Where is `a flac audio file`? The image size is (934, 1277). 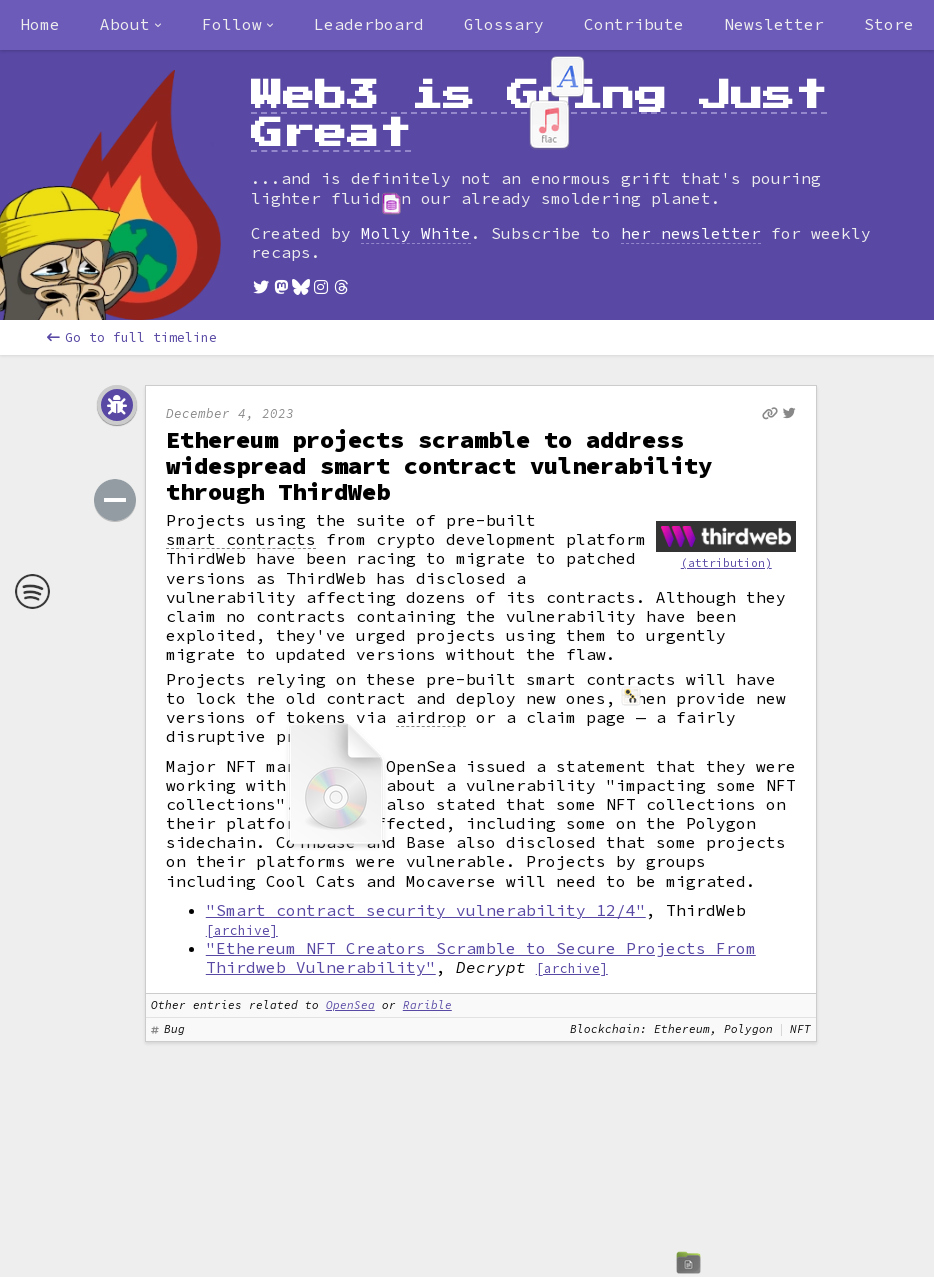
a flac audio file is located at coordinates (549, 124).